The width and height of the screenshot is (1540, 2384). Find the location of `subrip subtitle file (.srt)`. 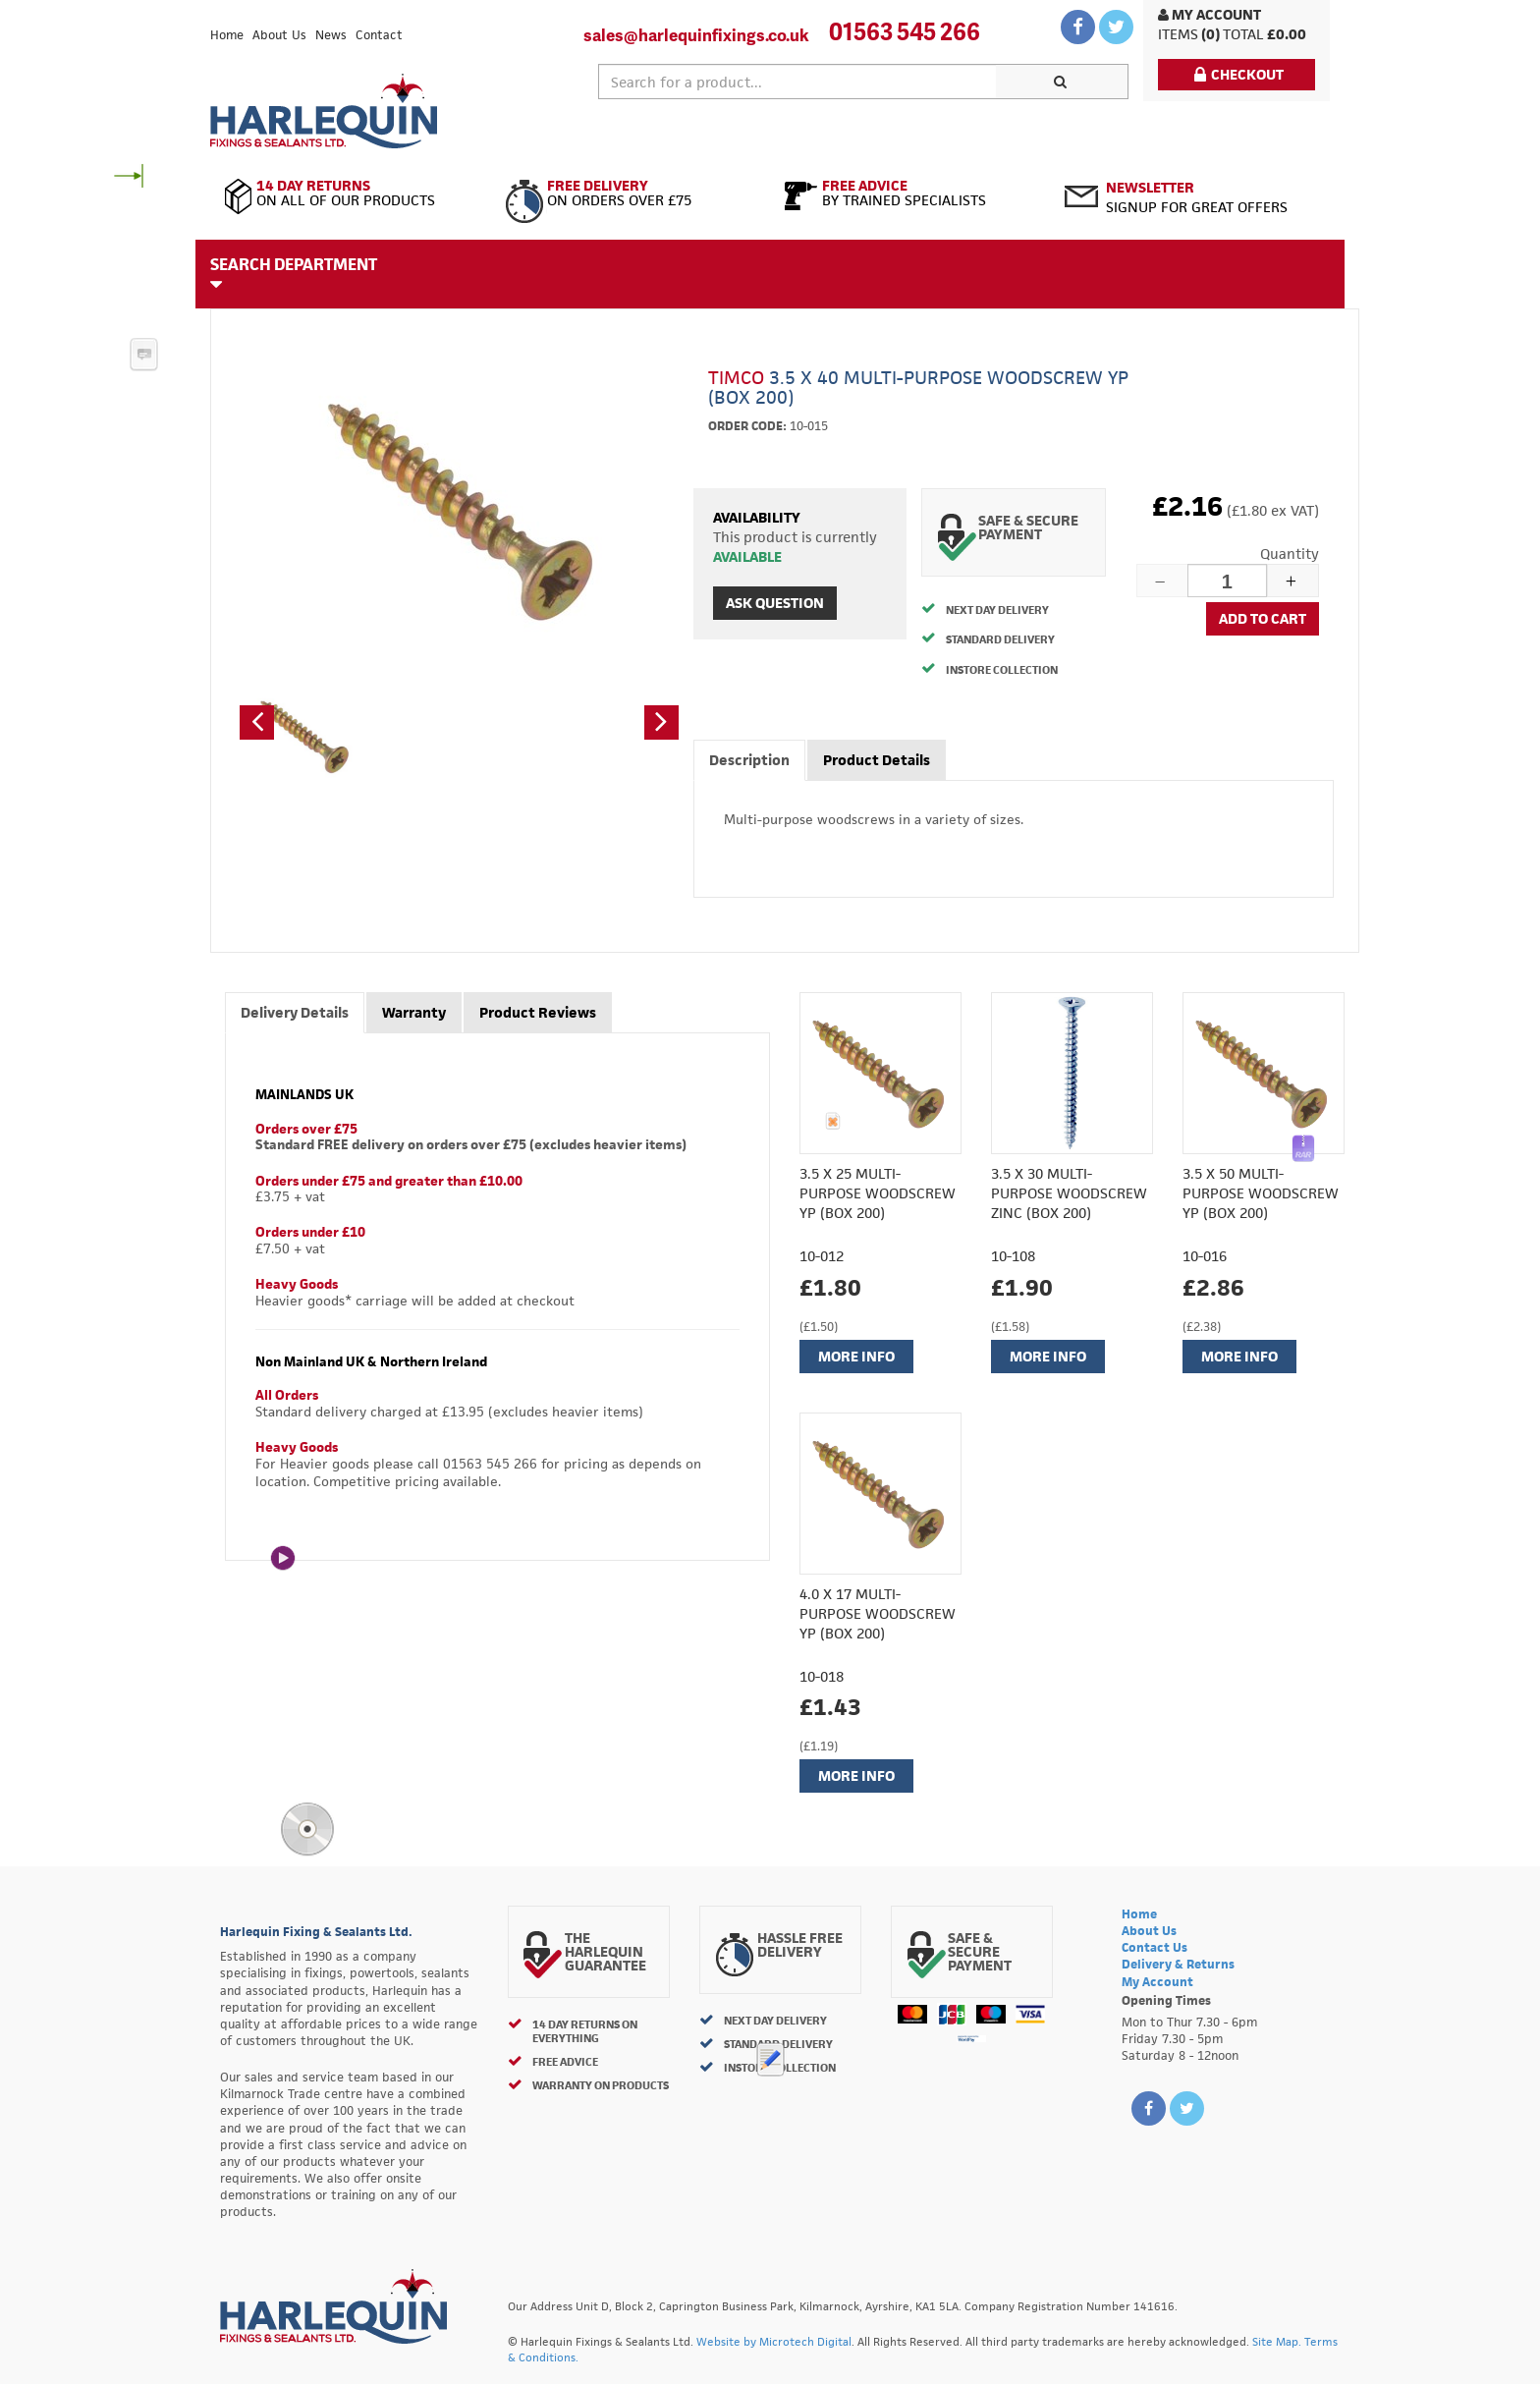

subrip subtitle file (.srt) is located at coordinates (143, 354).